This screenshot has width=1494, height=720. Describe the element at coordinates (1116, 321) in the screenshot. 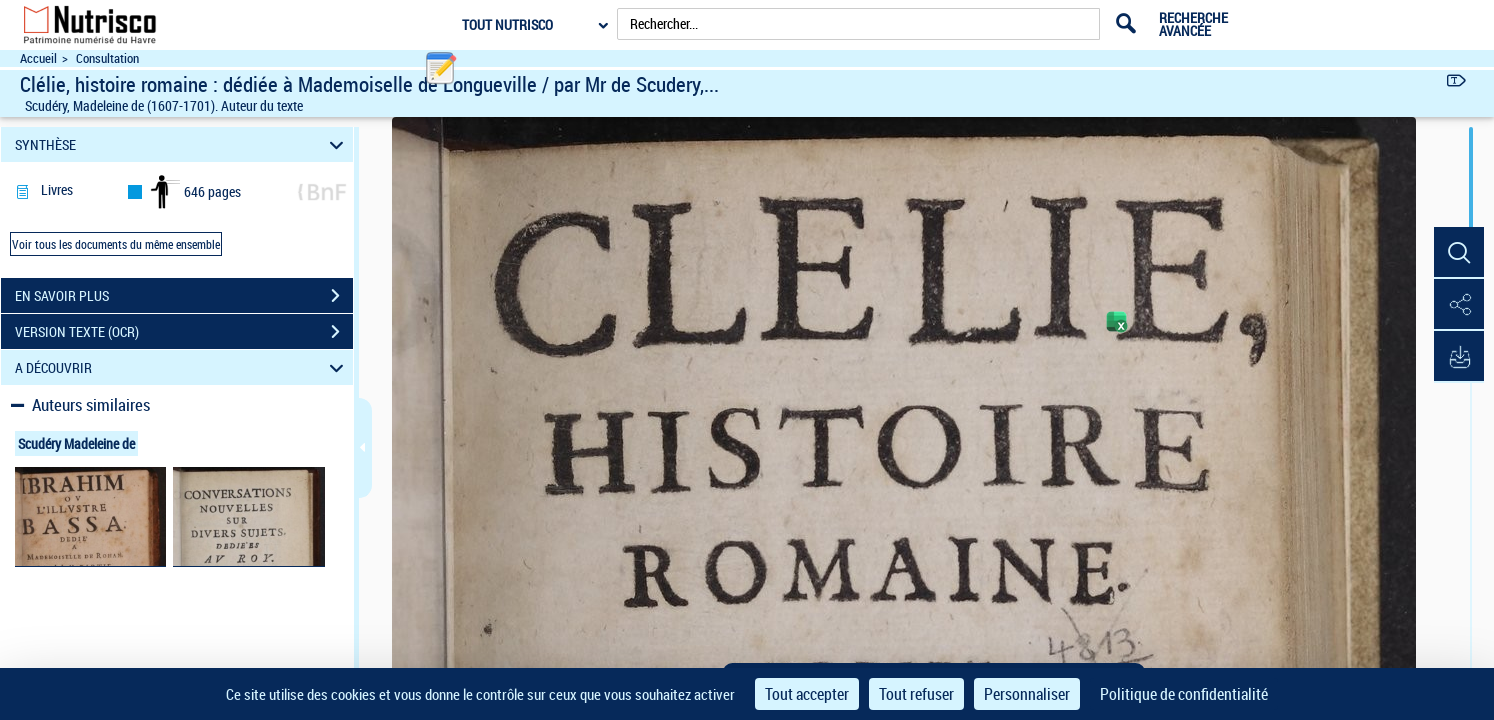

I see `open Microsoft Excel` at that location.